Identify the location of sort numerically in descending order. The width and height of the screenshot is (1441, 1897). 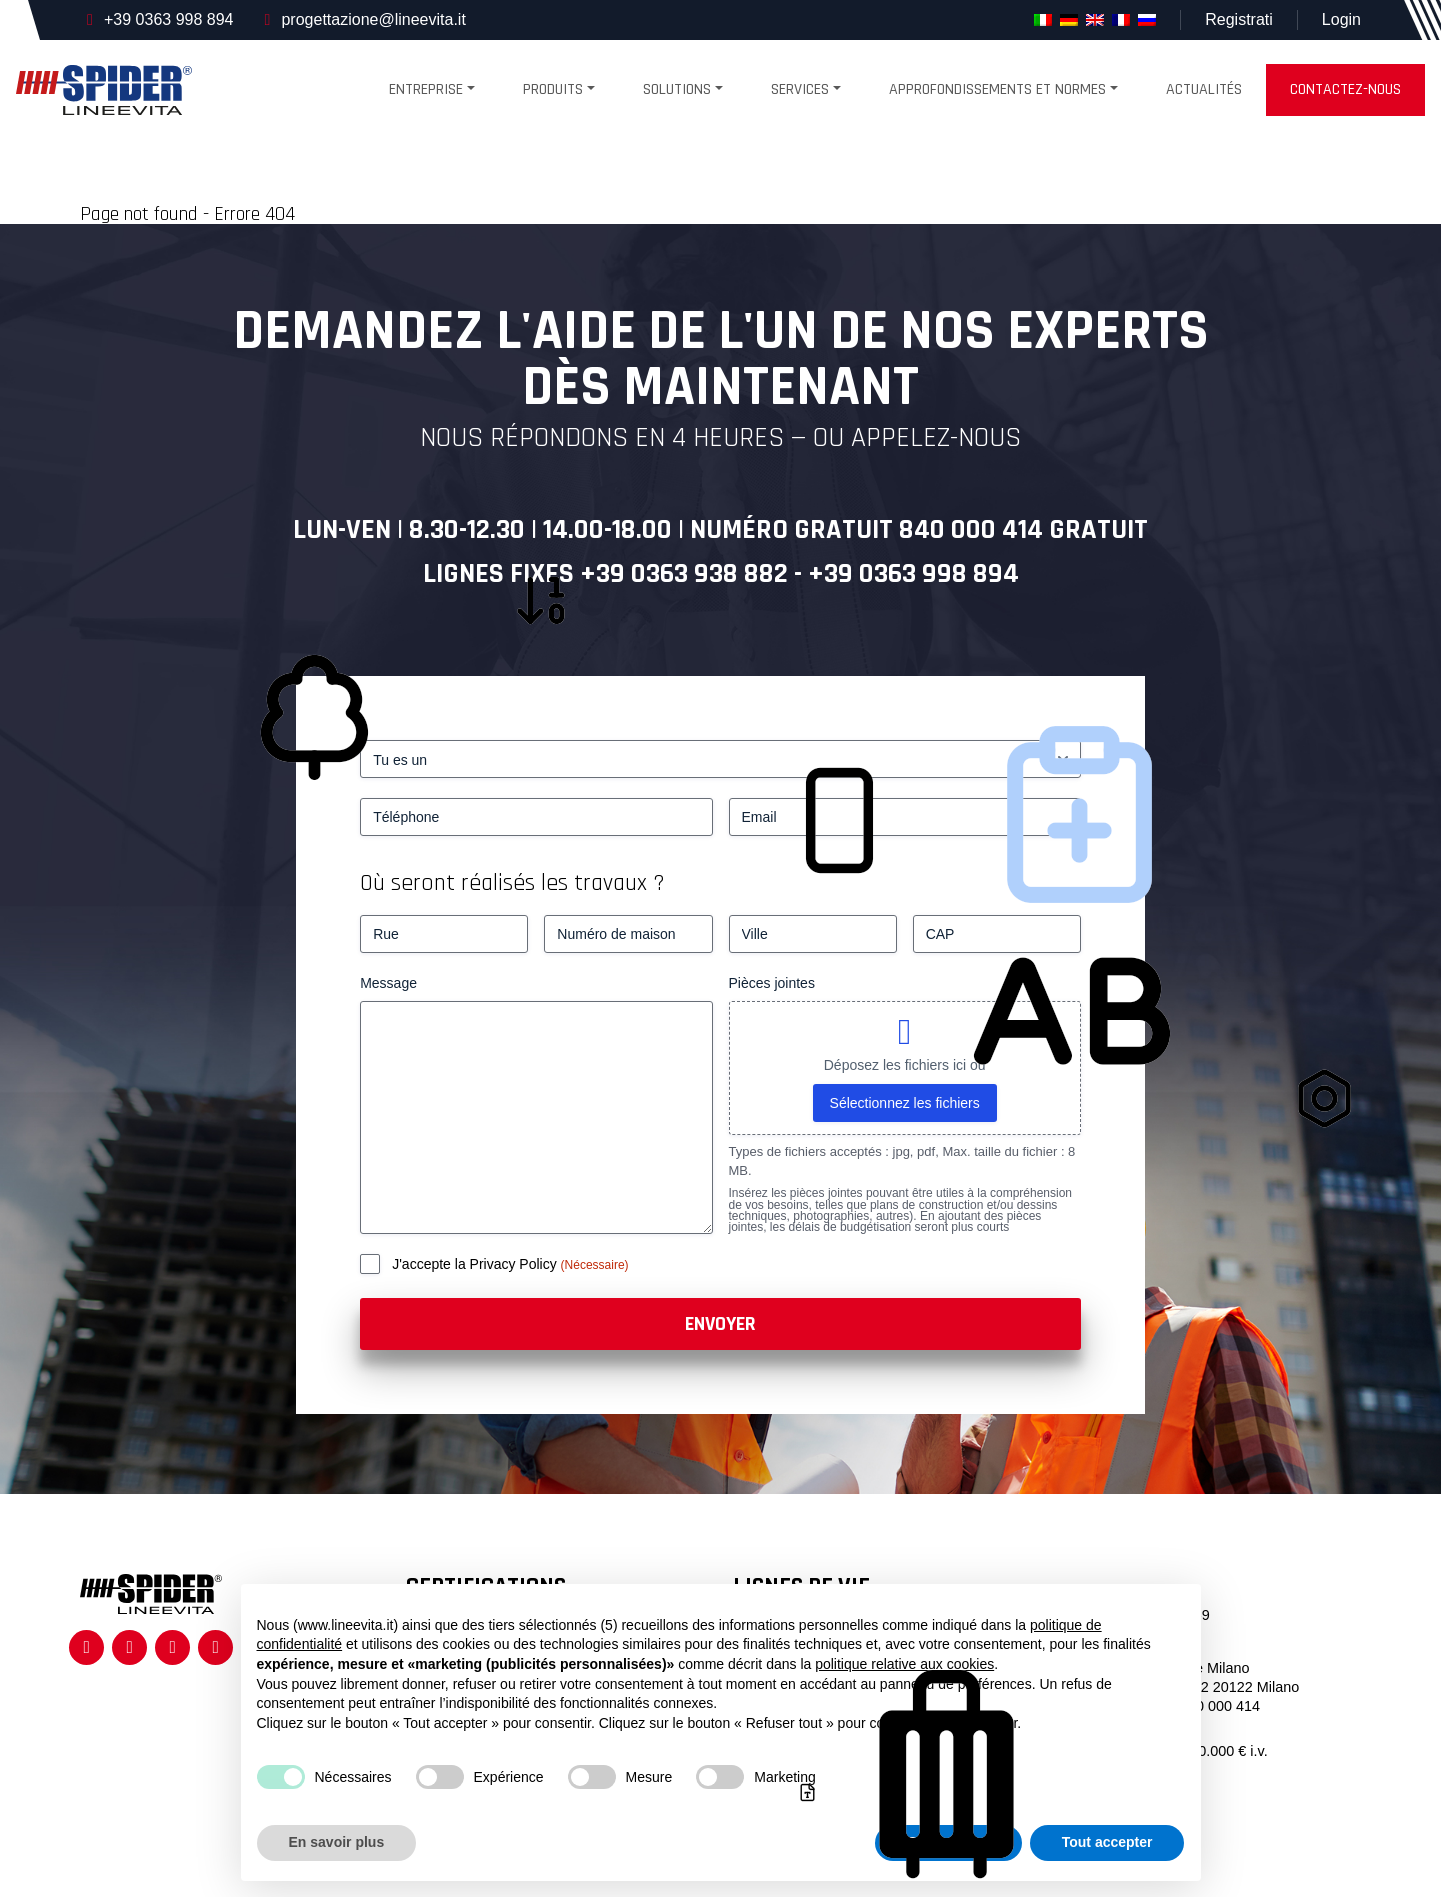
(543, 600).